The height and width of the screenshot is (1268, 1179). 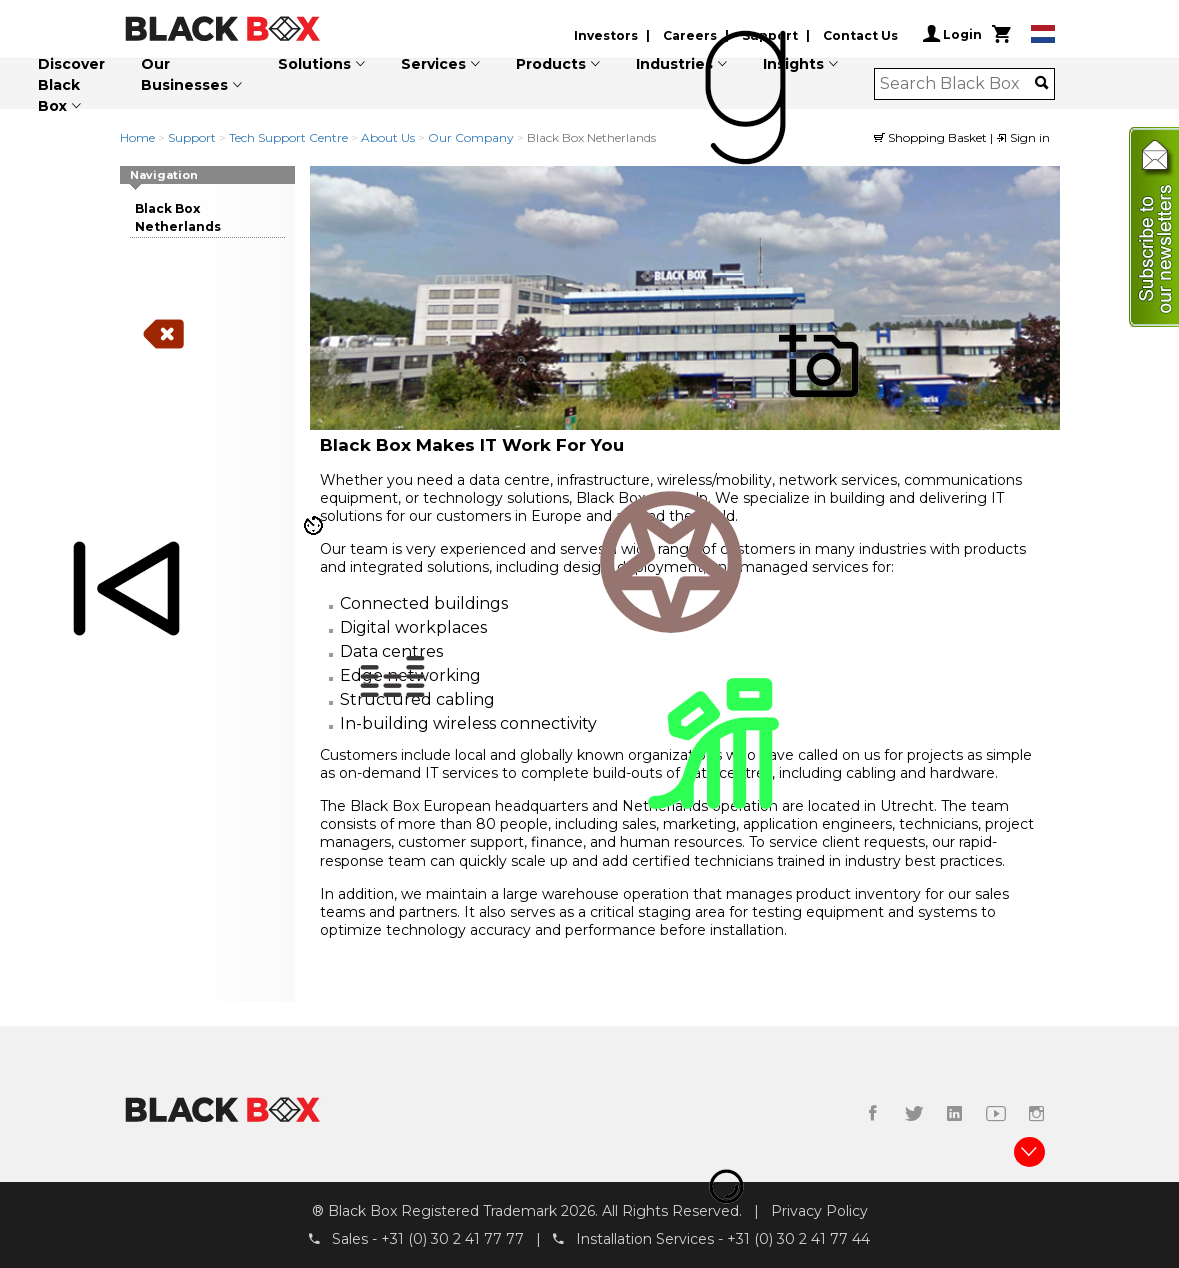 I want to click on open Goodreads app, so click(x=745, y=97).